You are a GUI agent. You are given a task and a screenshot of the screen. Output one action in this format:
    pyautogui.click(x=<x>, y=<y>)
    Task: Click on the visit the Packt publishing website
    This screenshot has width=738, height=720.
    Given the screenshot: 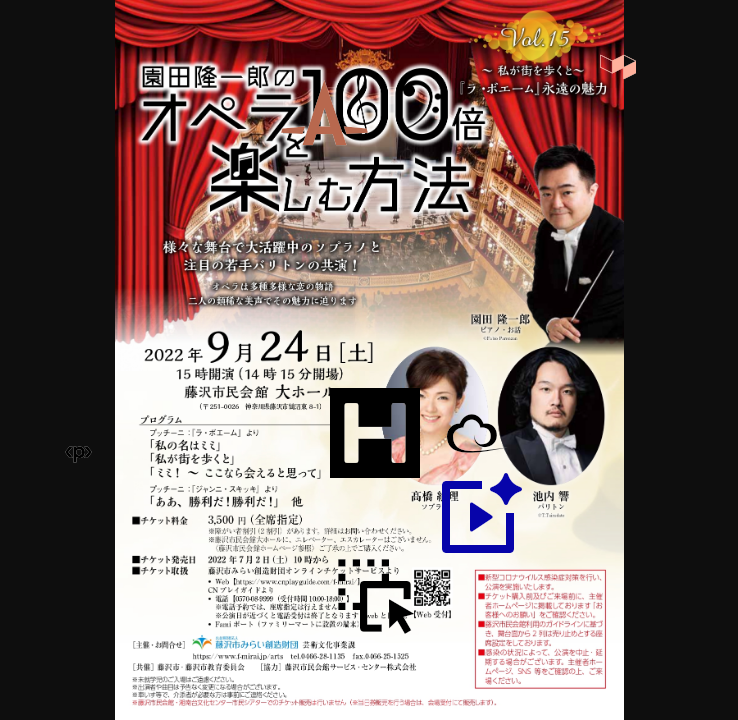 What is the action you would take?
    pyautogui.click(x=78, y=454)
    